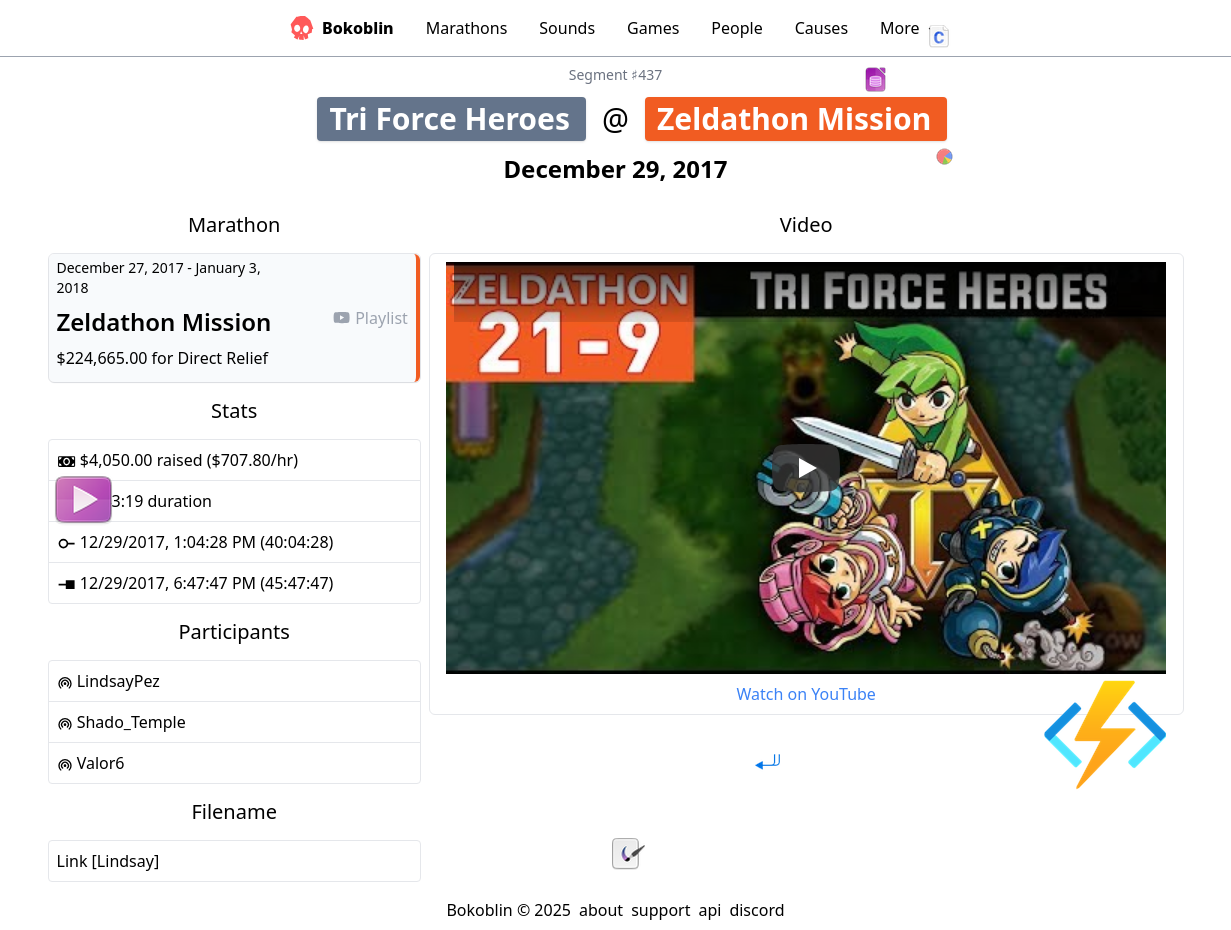 This screenshot has width=1231, height=930. I want to click on open azure functions app, so click(1105, 735).